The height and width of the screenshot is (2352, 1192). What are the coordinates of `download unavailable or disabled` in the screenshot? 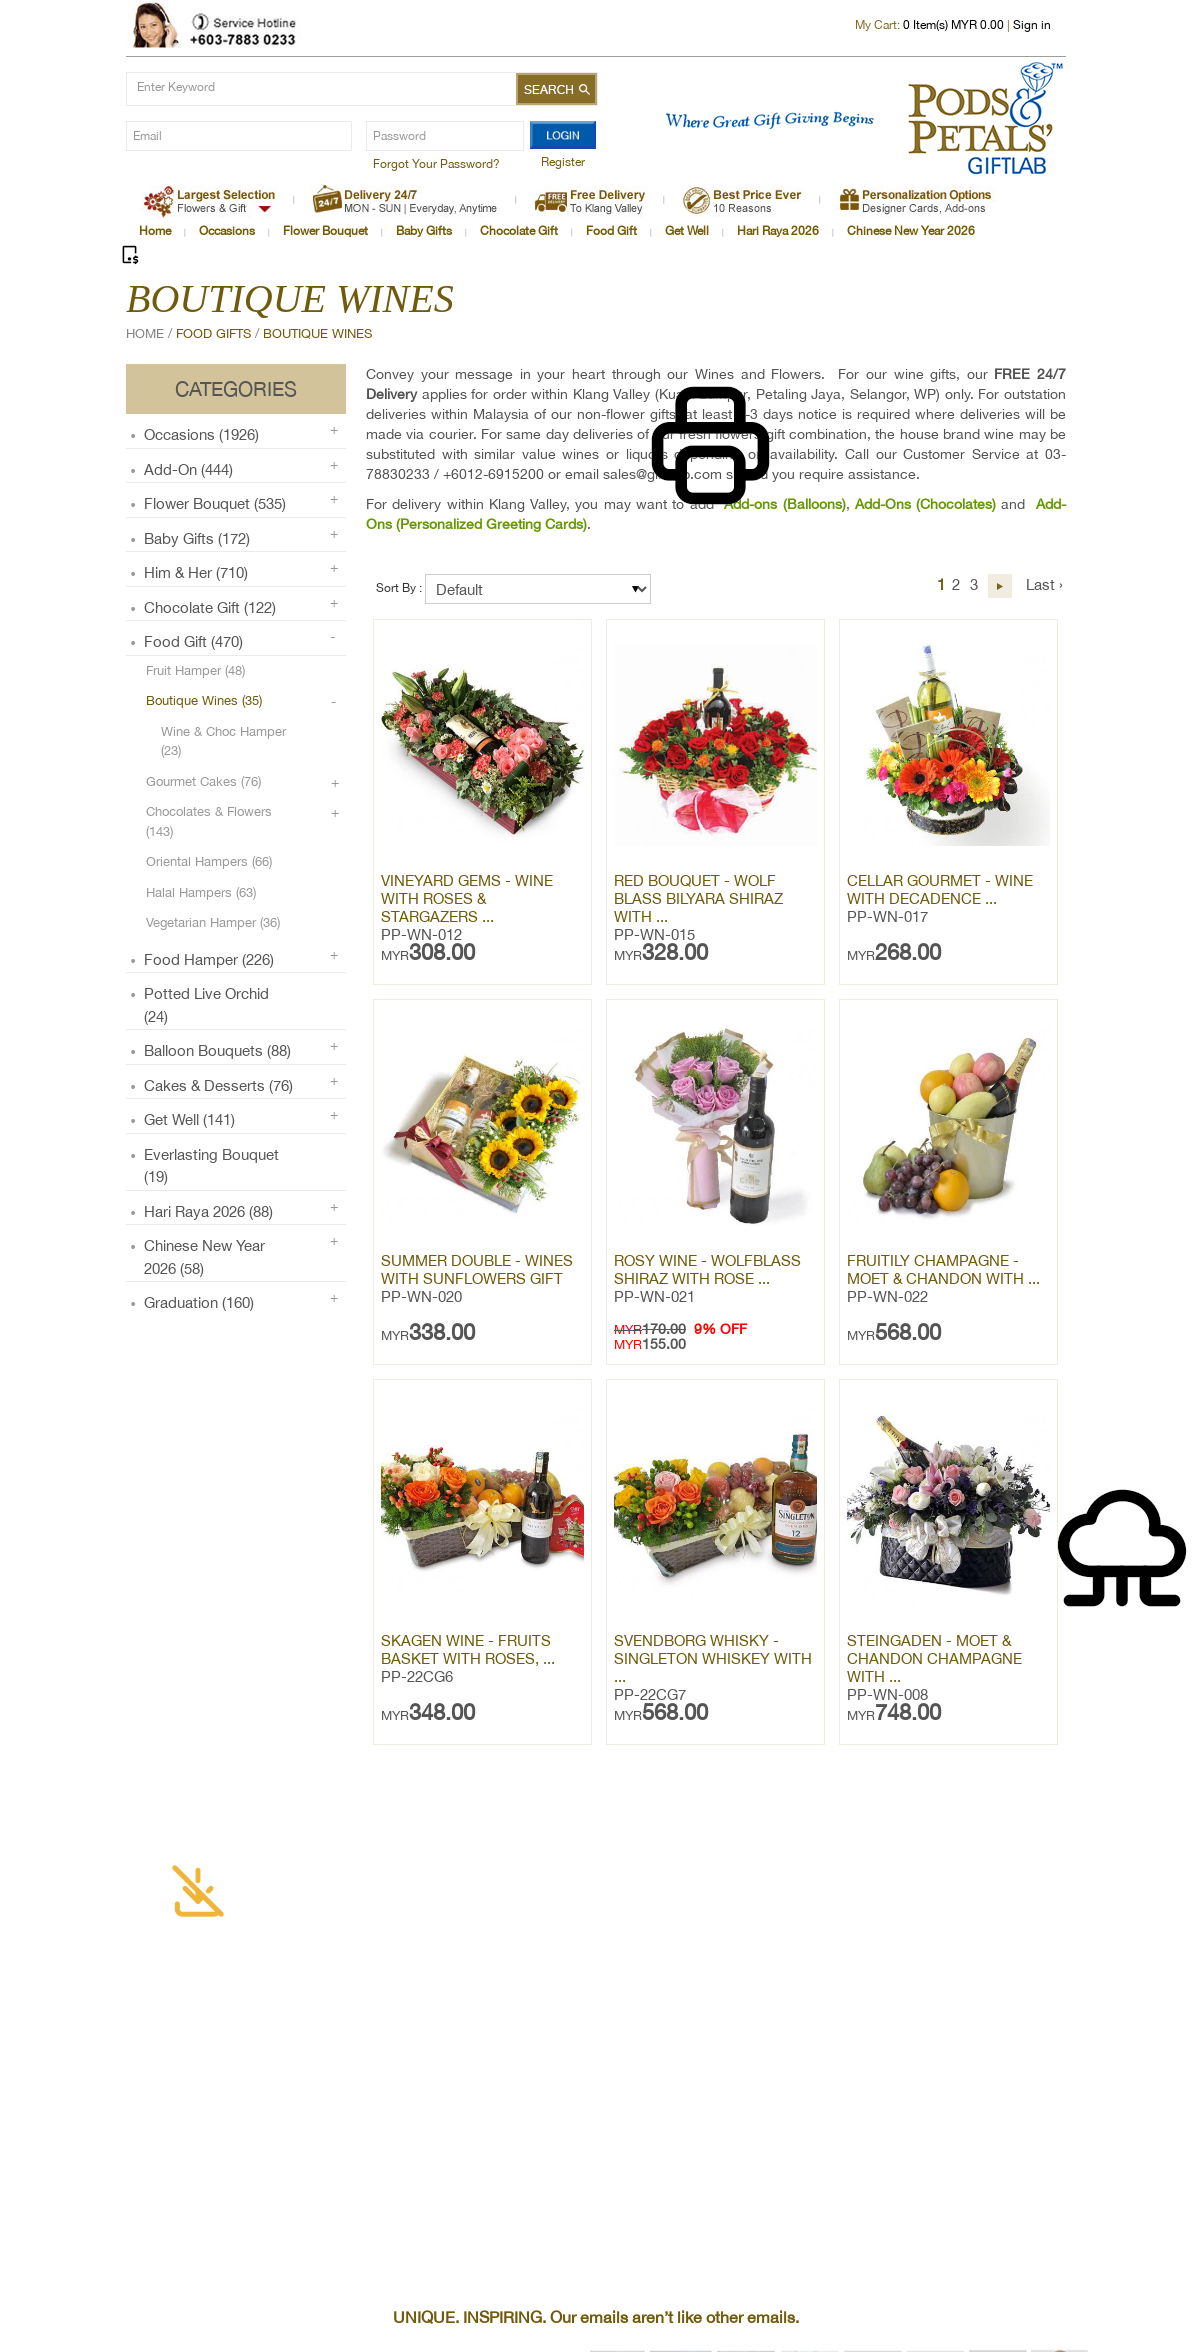 It's located at (198, 1891).